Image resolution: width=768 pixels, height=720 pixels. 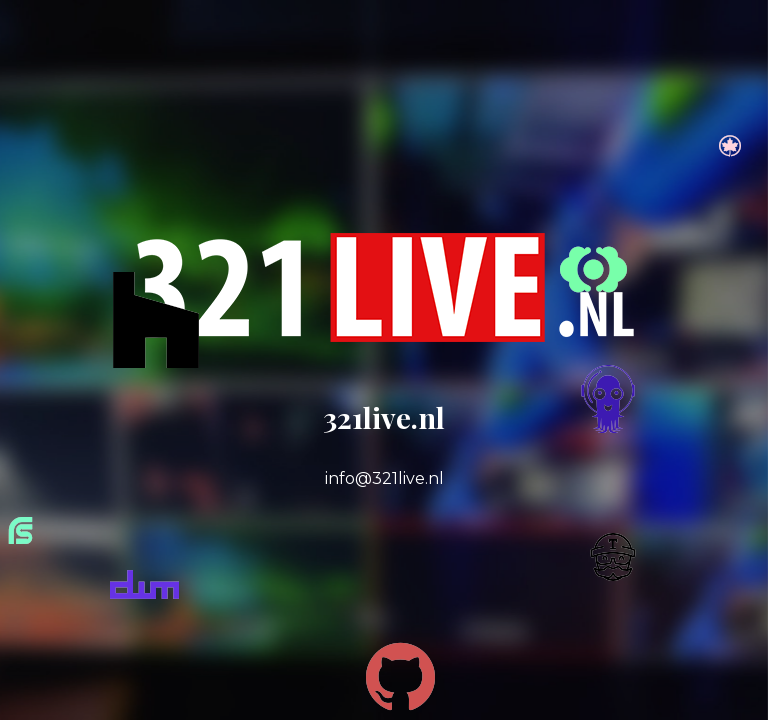 What do you see at coordinates (608, 399) in the screenshot?
I see `argo cd logo - a gitops continuous delivery tool` at bounding box center [608, 399].